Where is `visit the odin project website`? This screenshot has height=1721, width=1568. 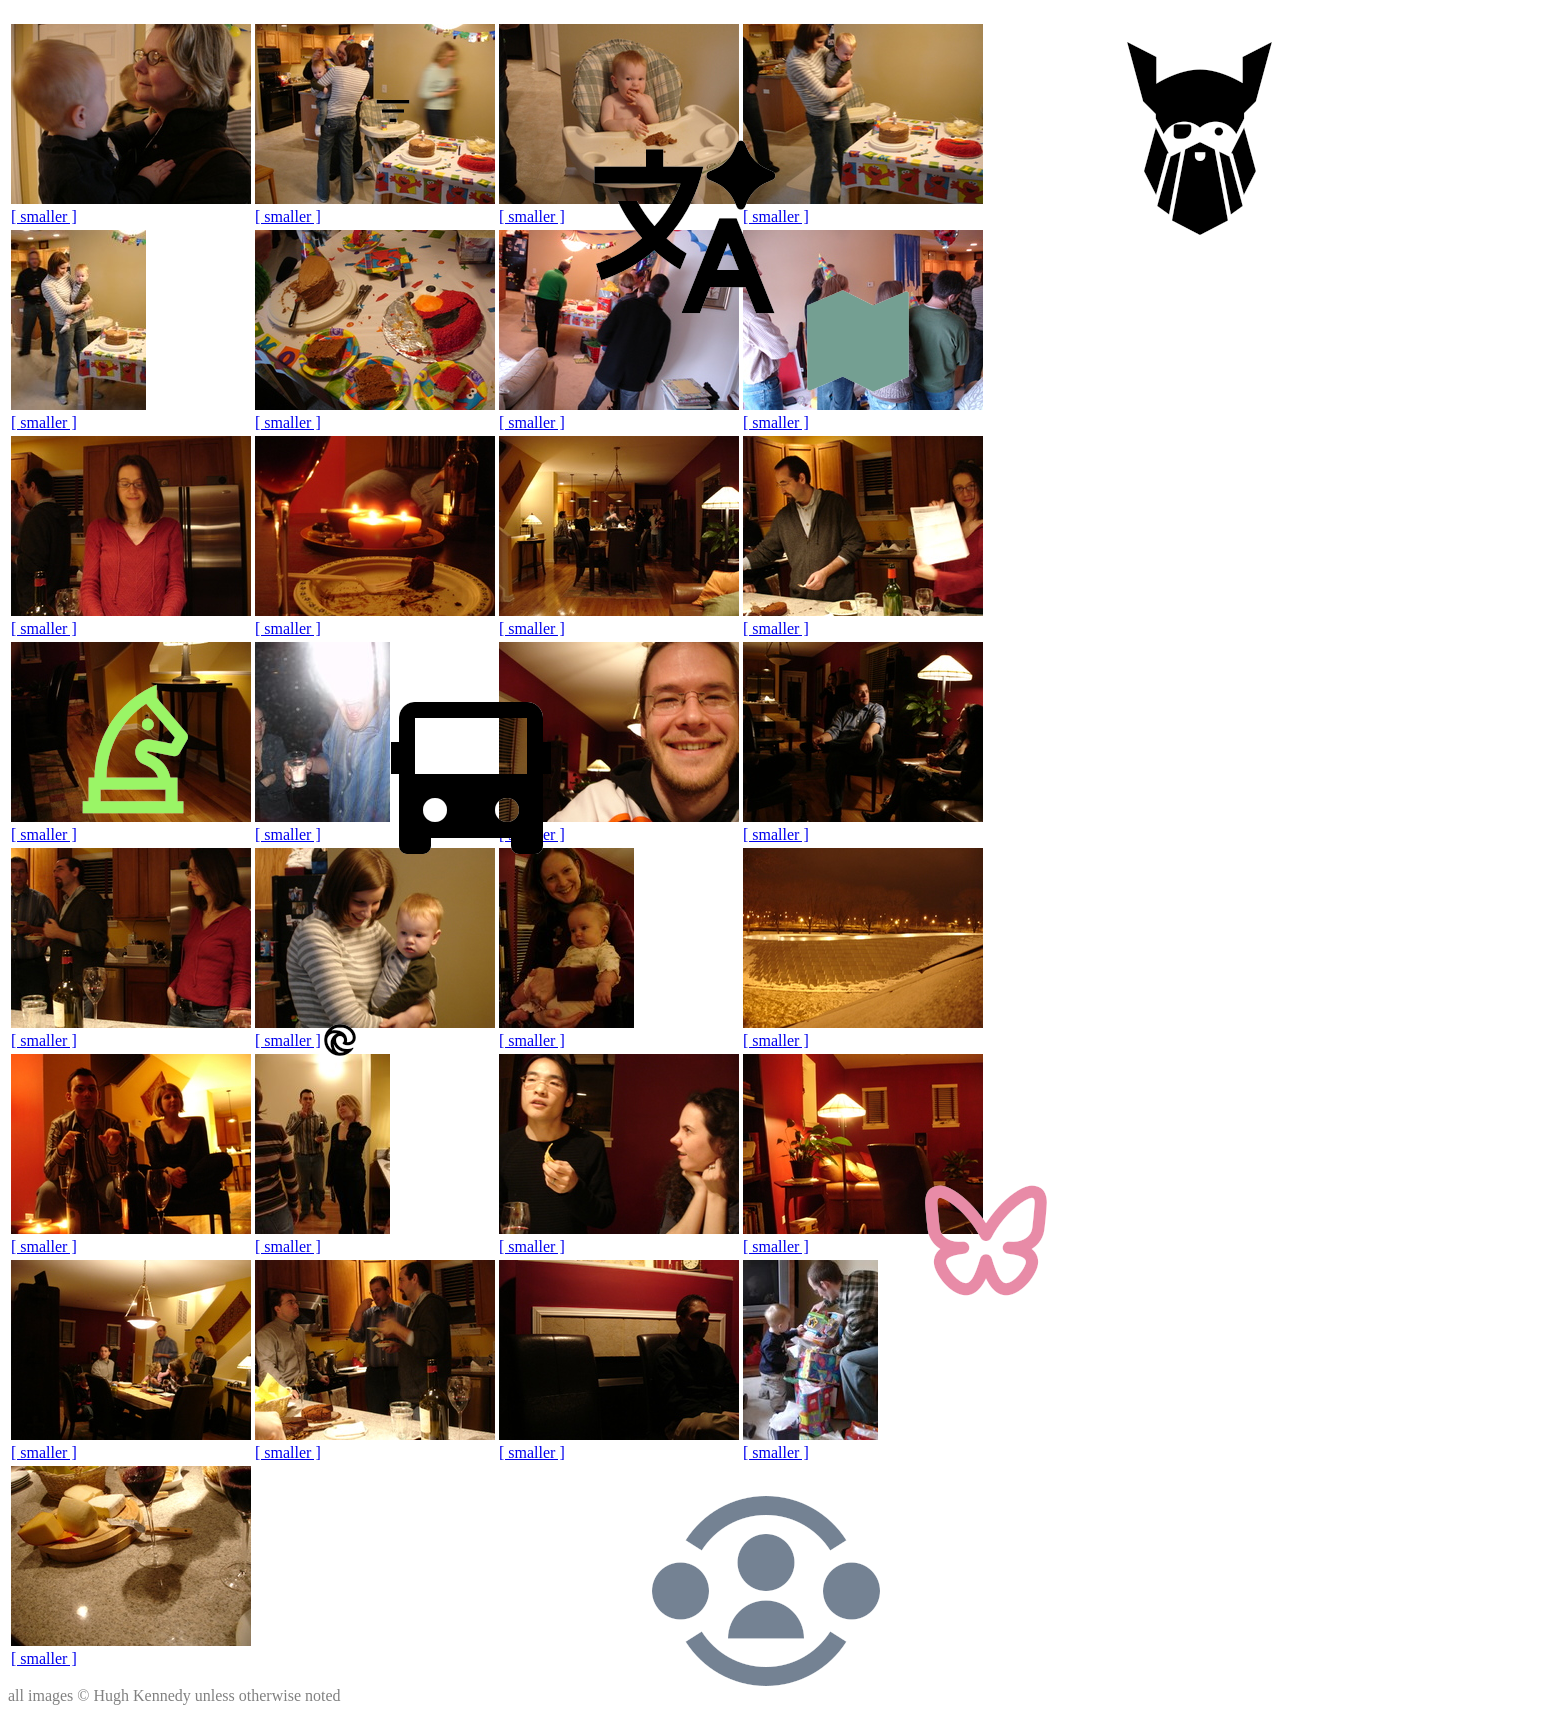 visit the odin project website is located at coordinates (1199, 138).